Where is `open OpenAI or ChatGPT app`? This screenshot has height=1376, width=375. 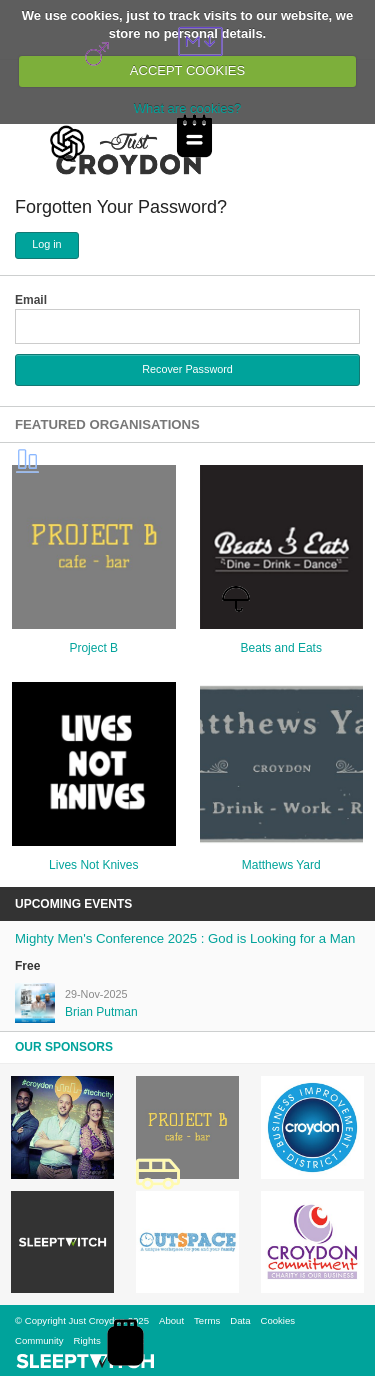
open OpenAI or ChatGPT app is located at coordinates (67, 143).